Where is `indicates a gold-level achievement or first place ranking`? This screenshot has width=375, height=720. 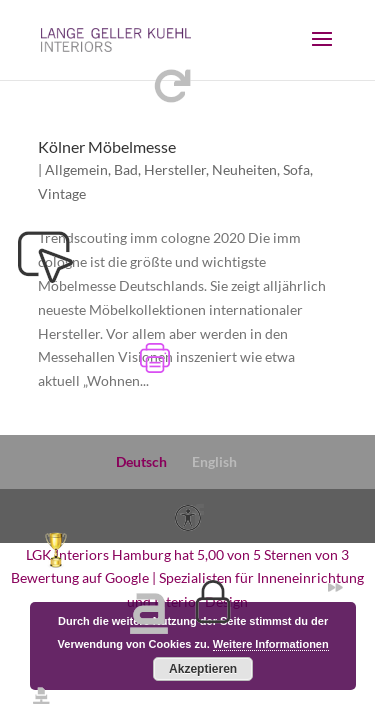
indicates a gold-level achievement or first place ranking is located at coordinates (57, 550).